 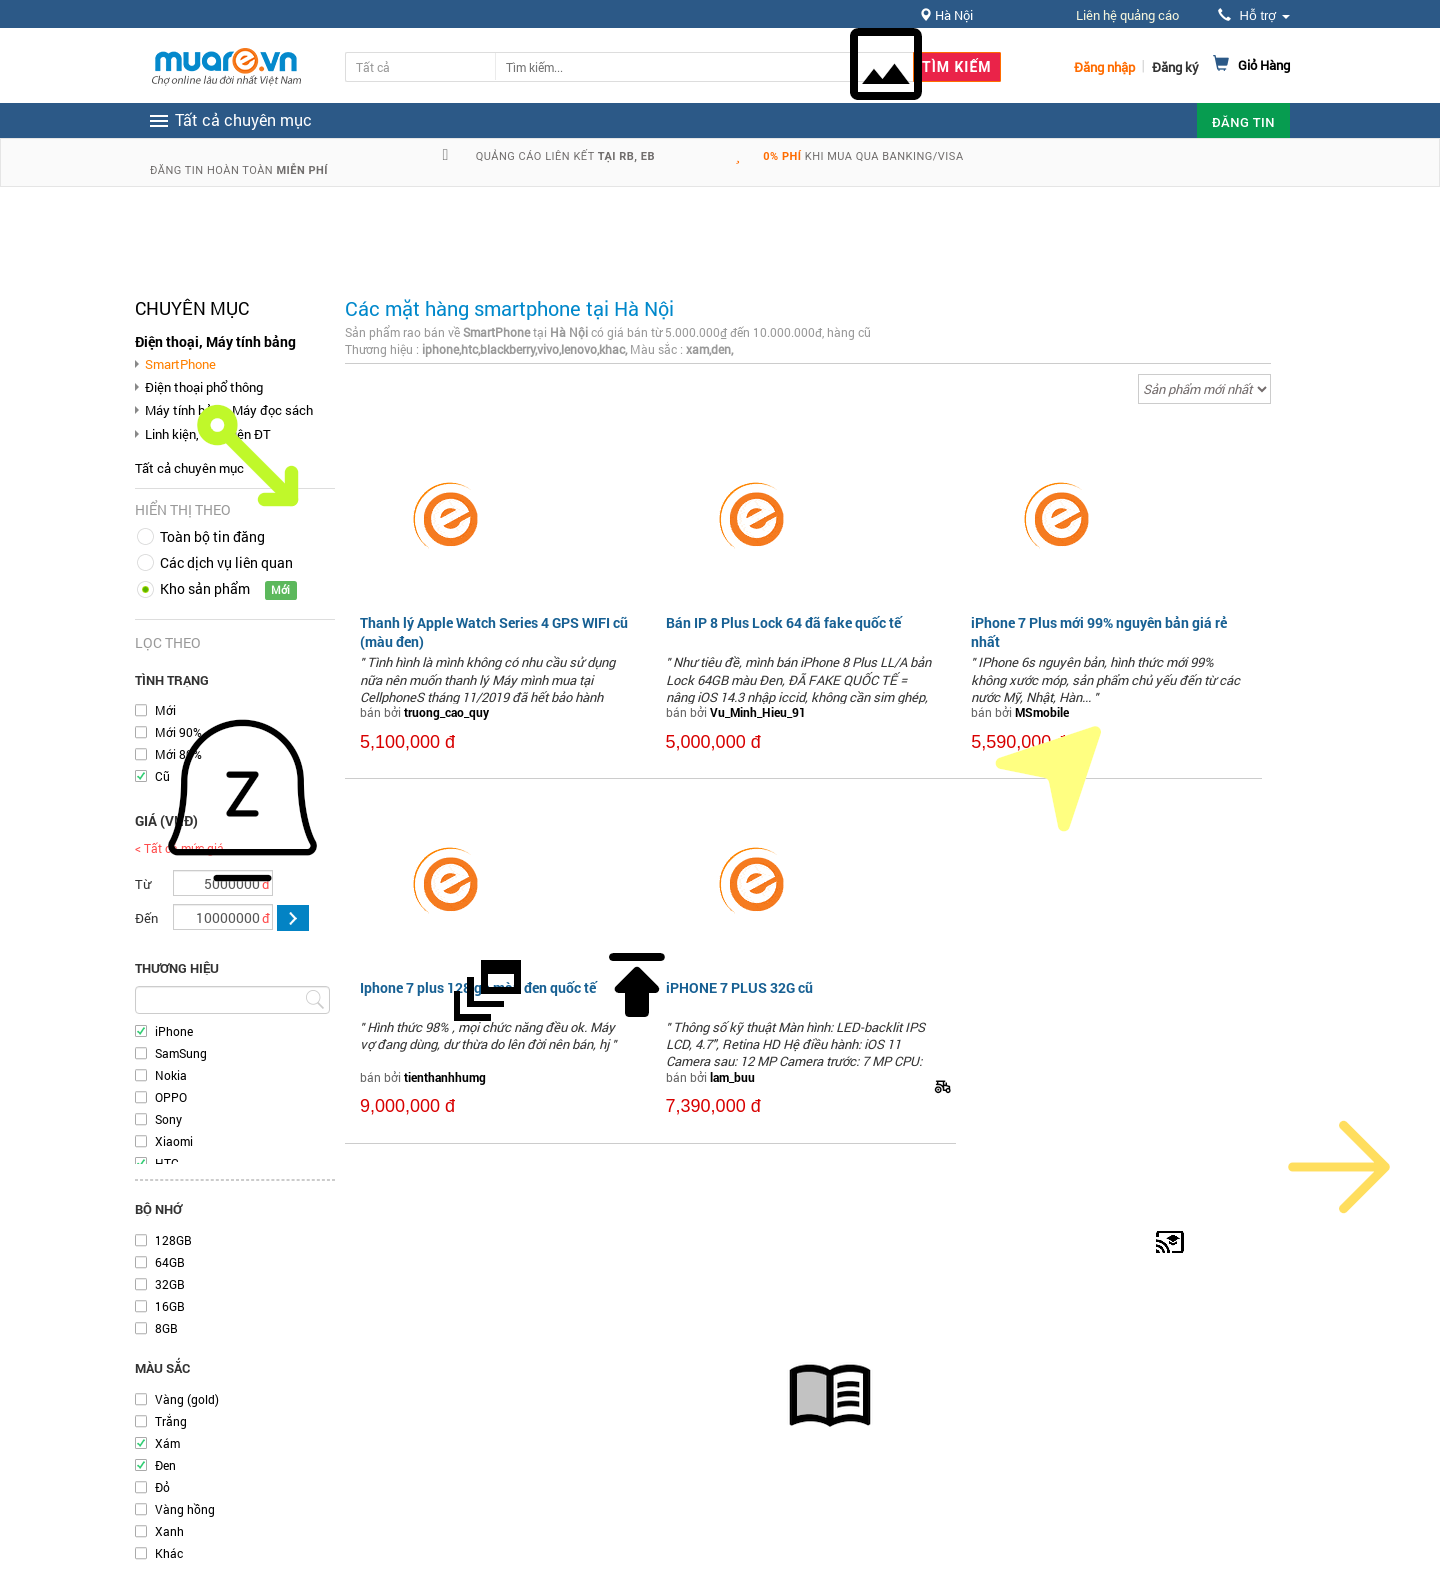 What do you see at coordinates (251, 459) in the screenshot?
I see `navigate to the next item diagonally` at bounding box center [251, 459].